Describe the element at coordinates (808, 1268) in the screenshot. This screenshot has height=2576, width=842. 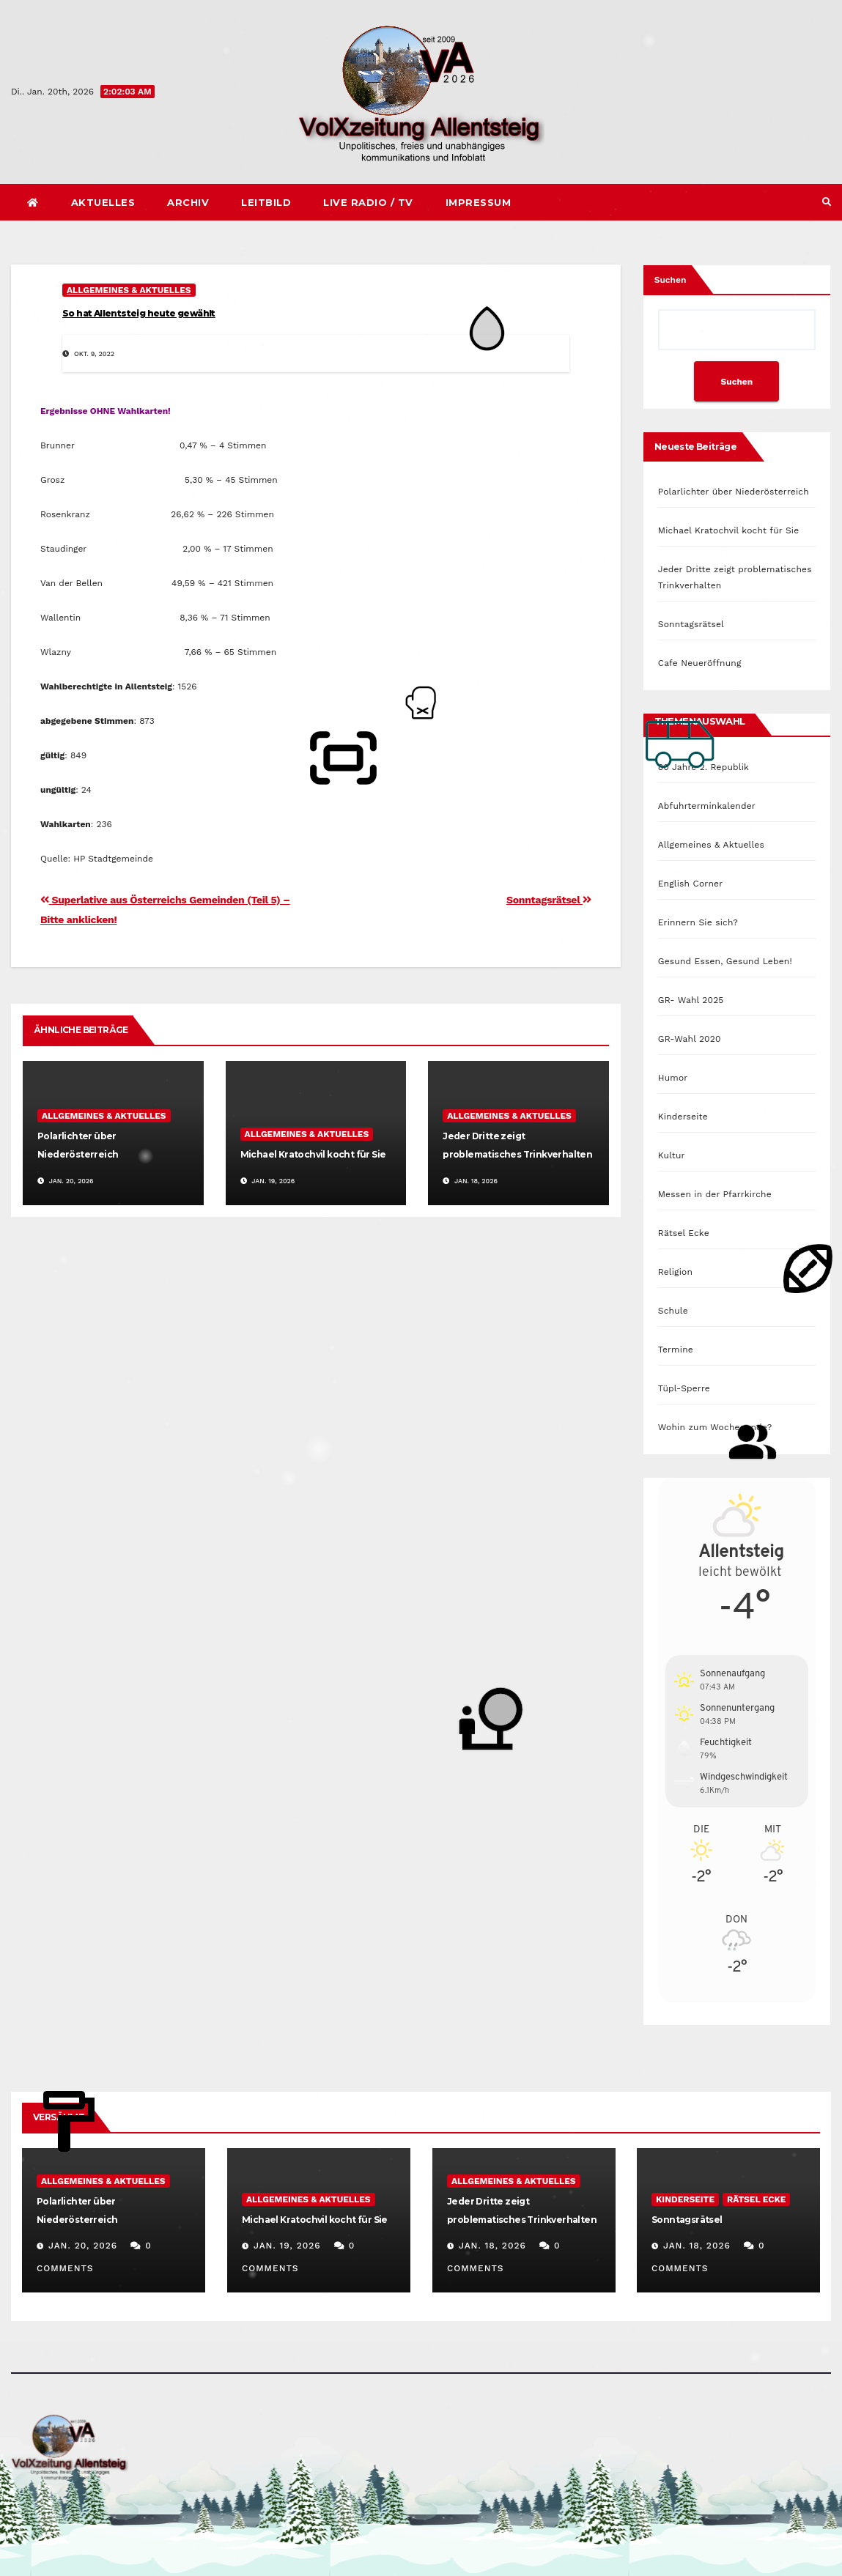
I see `view sports scores and updates` at that location.